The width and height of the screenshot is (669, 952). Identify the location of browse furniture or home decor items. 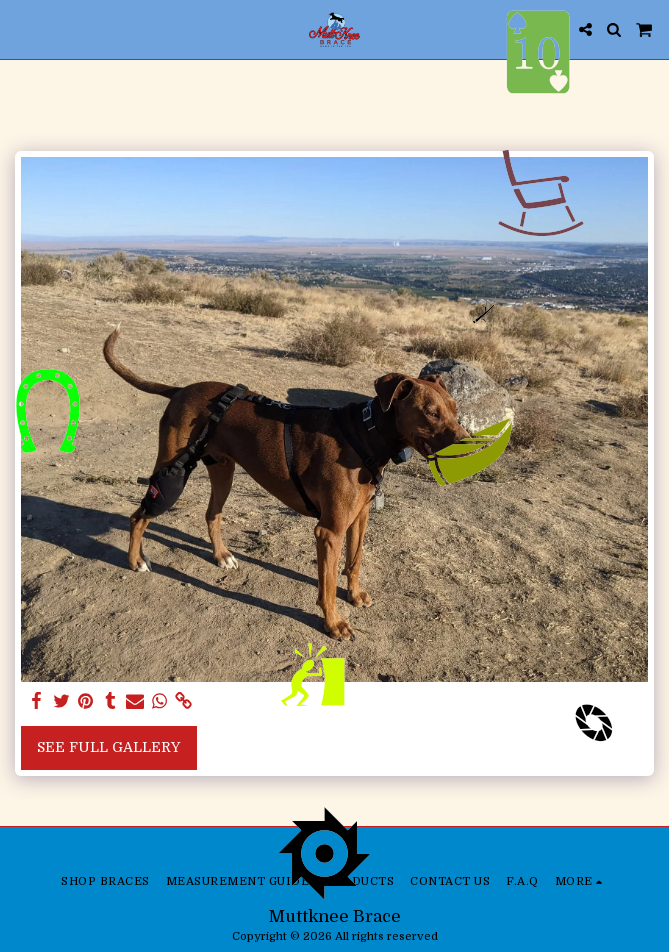
(541, 193).